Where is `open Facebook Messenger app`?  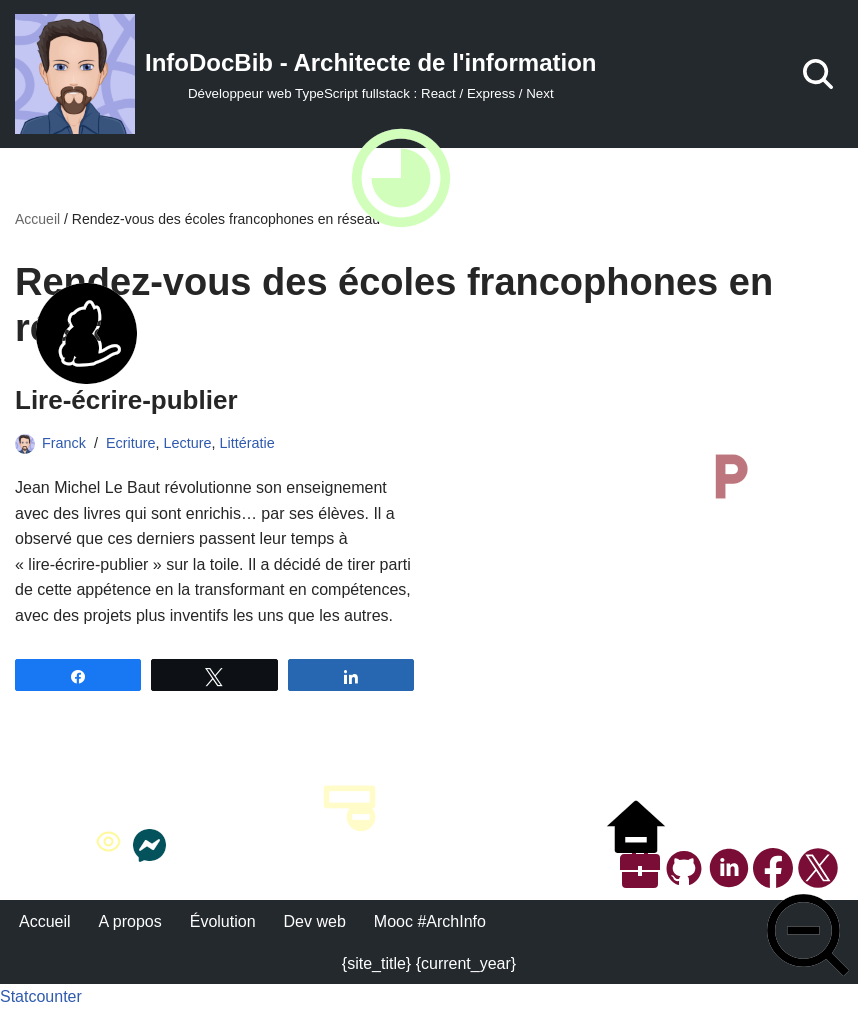 open Facebook Messenger app is located at coordinates (149, 845).